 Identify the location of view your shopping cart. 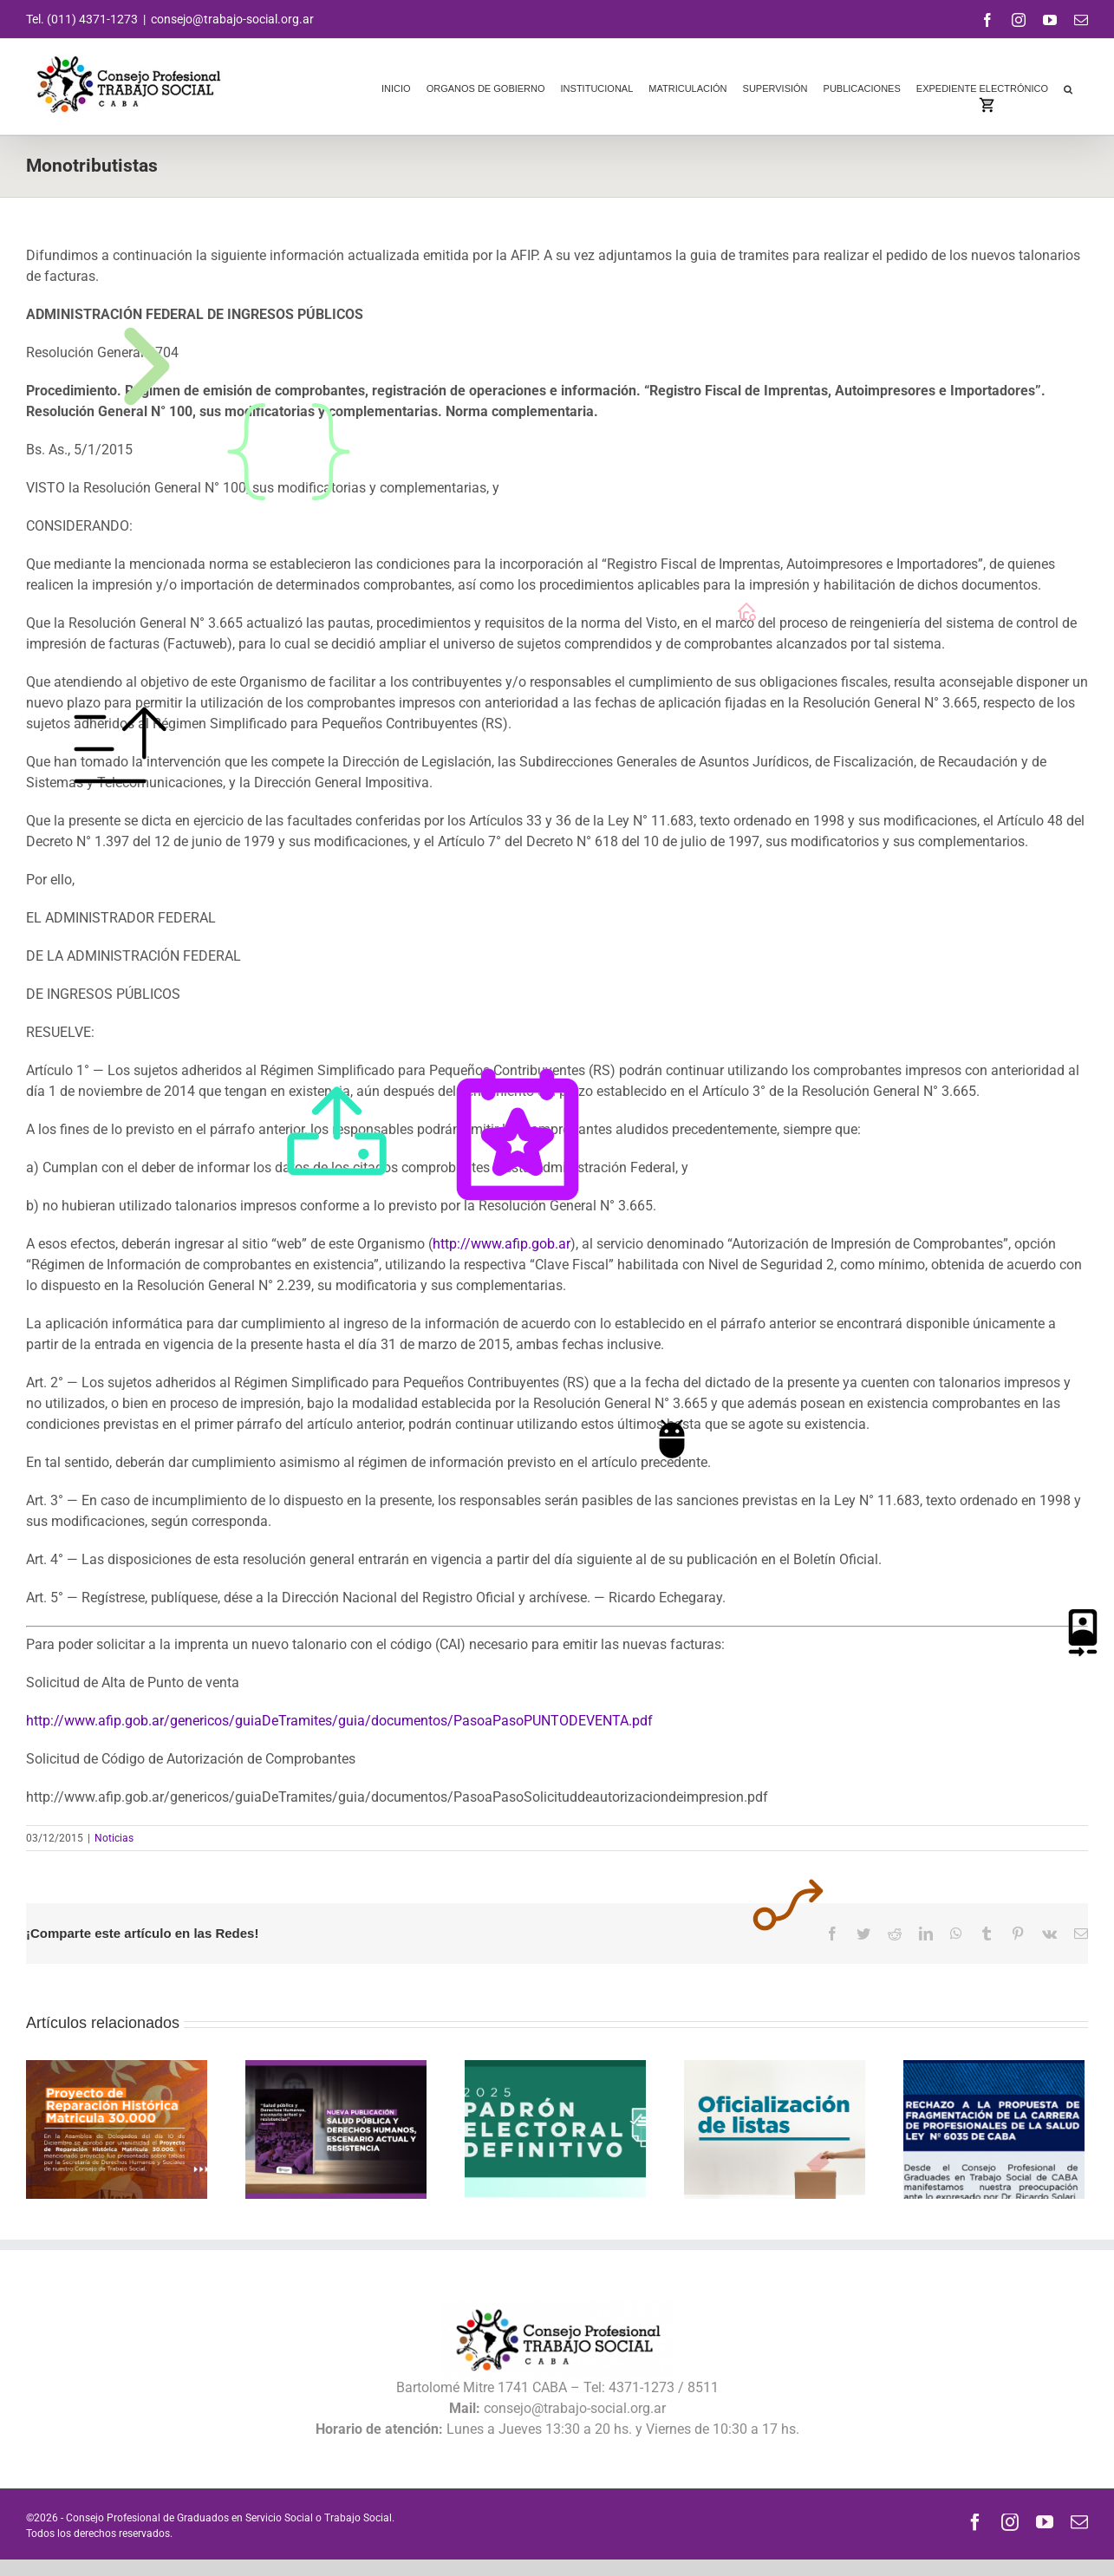
(987, 105).